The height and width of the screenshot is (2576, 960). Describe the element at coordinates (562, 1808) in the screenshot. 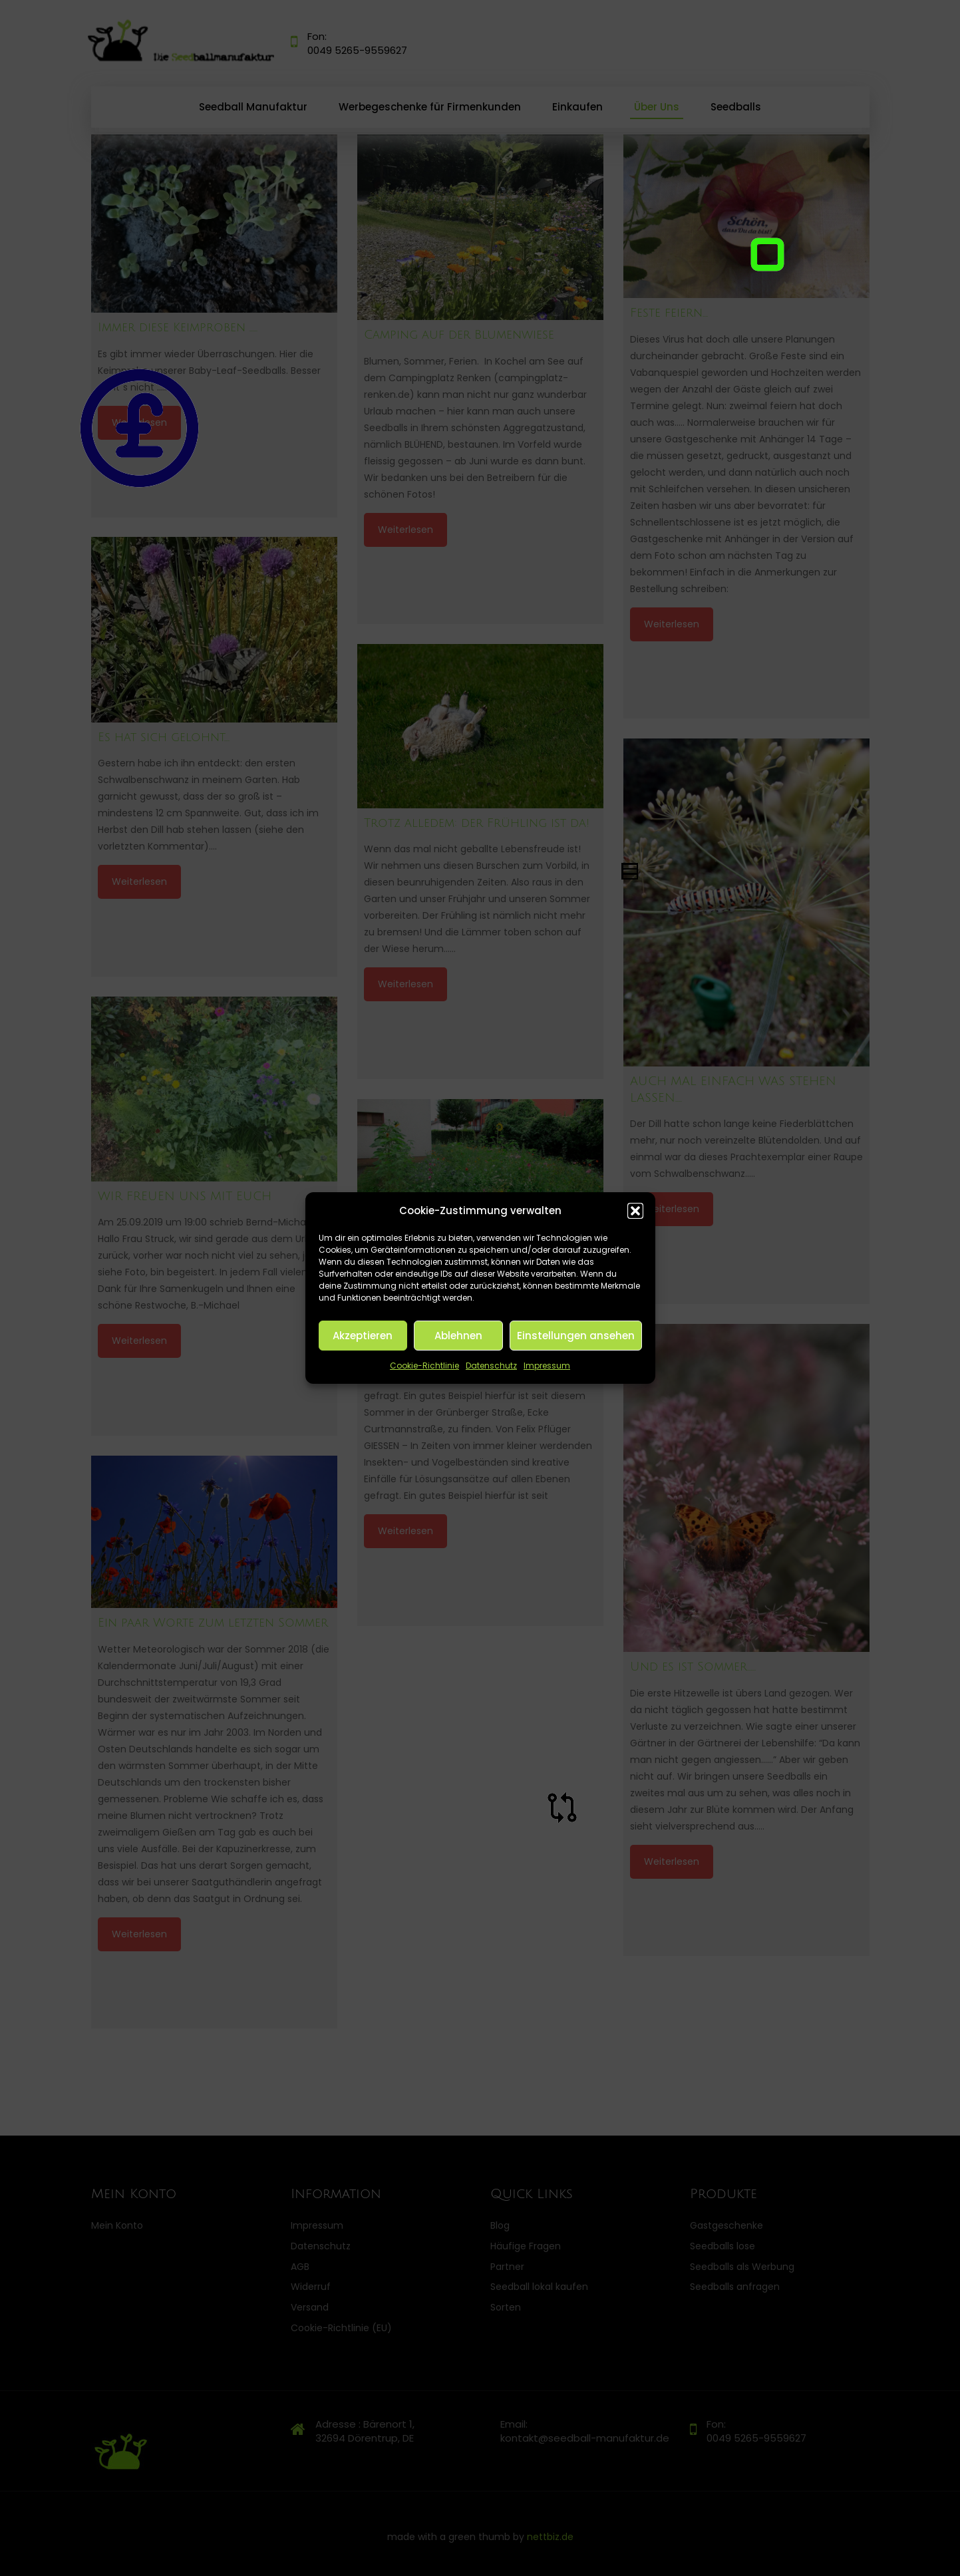

I see `compare branches or commits in a repository` at that location.